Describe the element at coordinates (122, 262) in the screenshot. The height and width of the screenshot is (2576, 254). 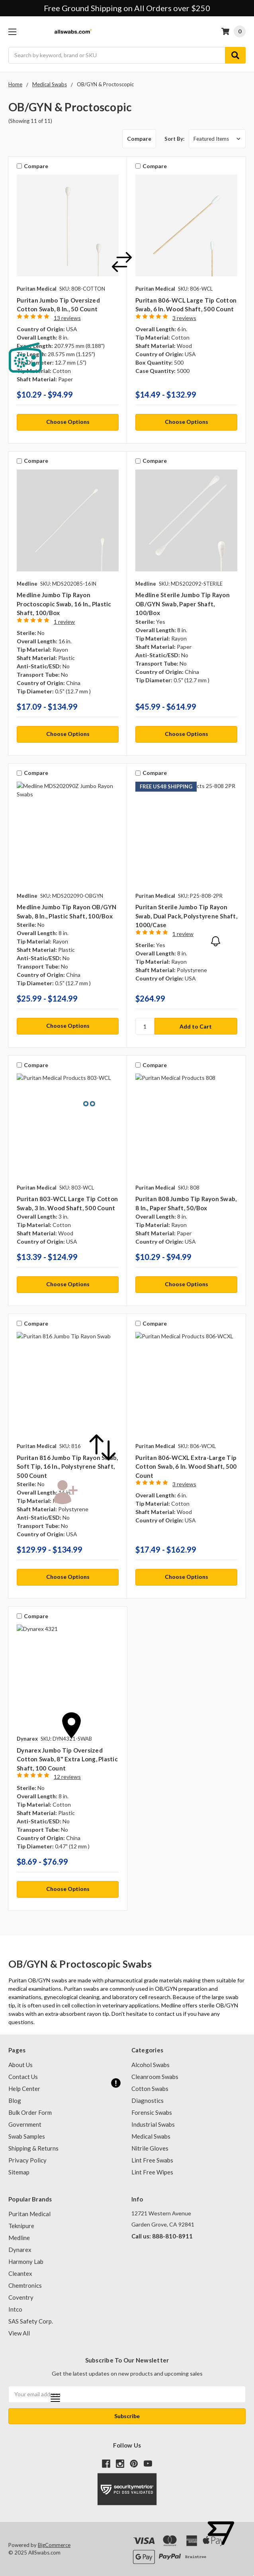
I see `swap or exchange items` at that location.